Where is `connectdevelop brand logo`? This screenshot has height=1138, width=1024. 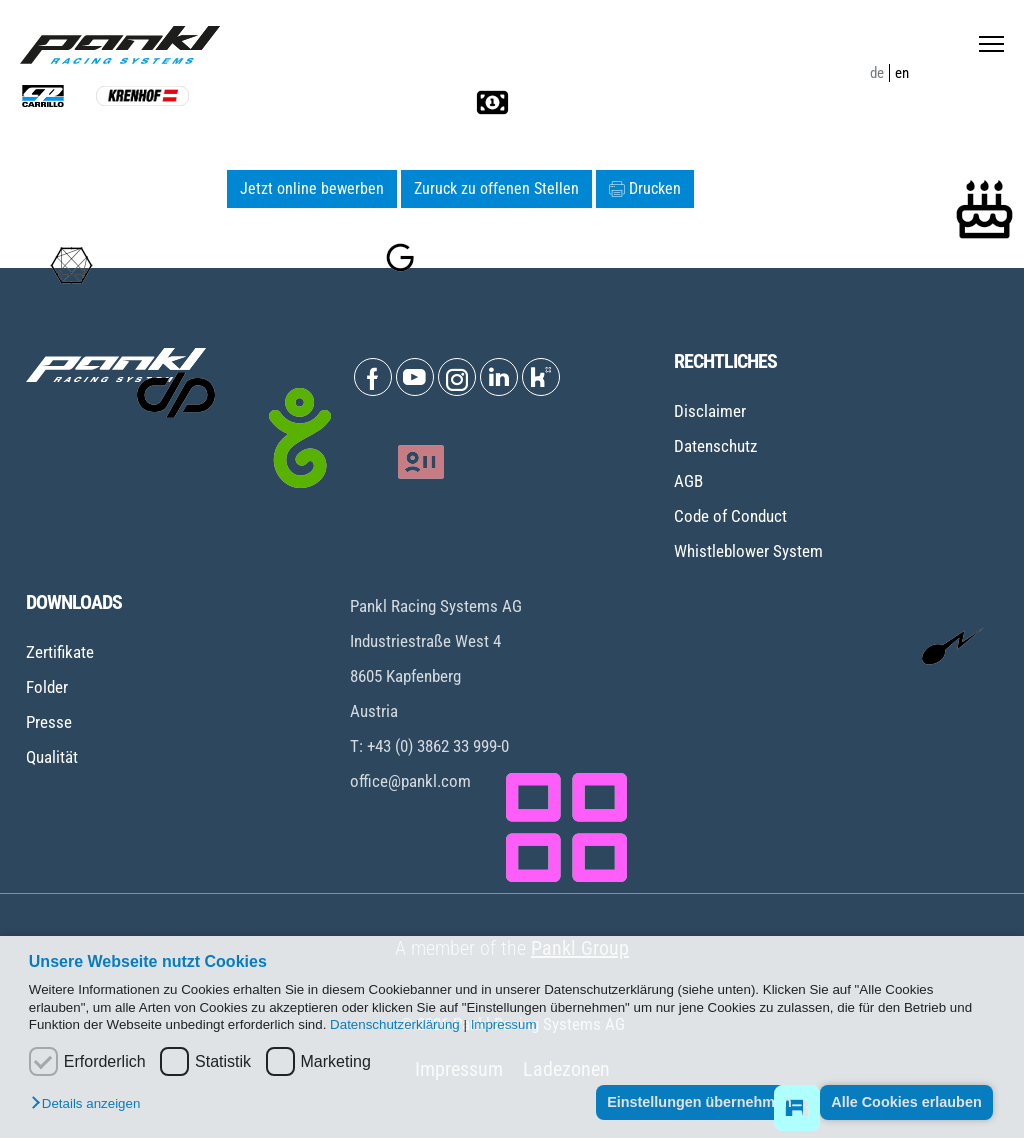
connectdevelop brand logo is located at coordinates (71, 265).